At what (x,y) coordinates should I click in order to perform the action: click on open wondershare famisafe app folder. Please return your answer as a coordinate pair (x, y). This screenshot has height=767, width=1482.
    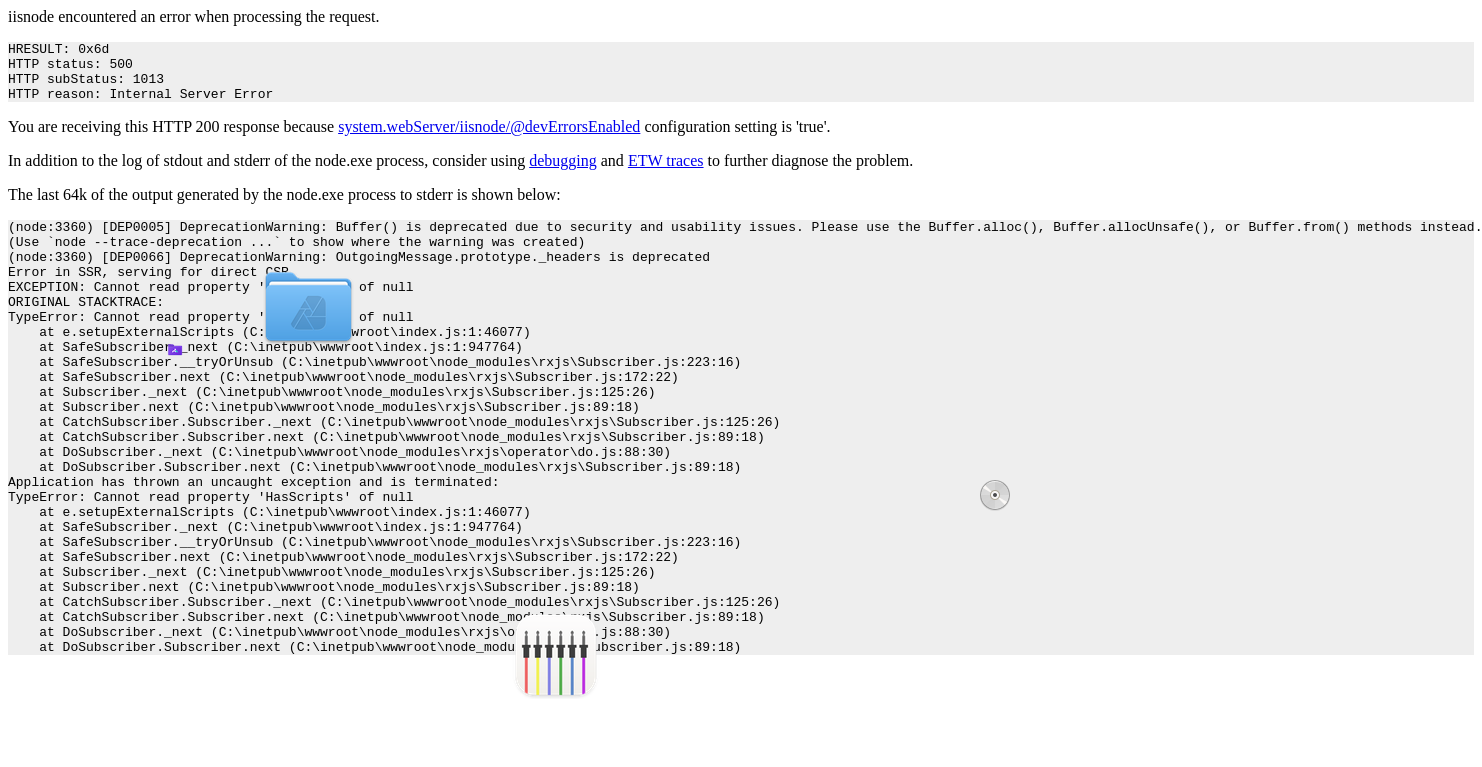
    Looking at the image, I should click on (175, 350).